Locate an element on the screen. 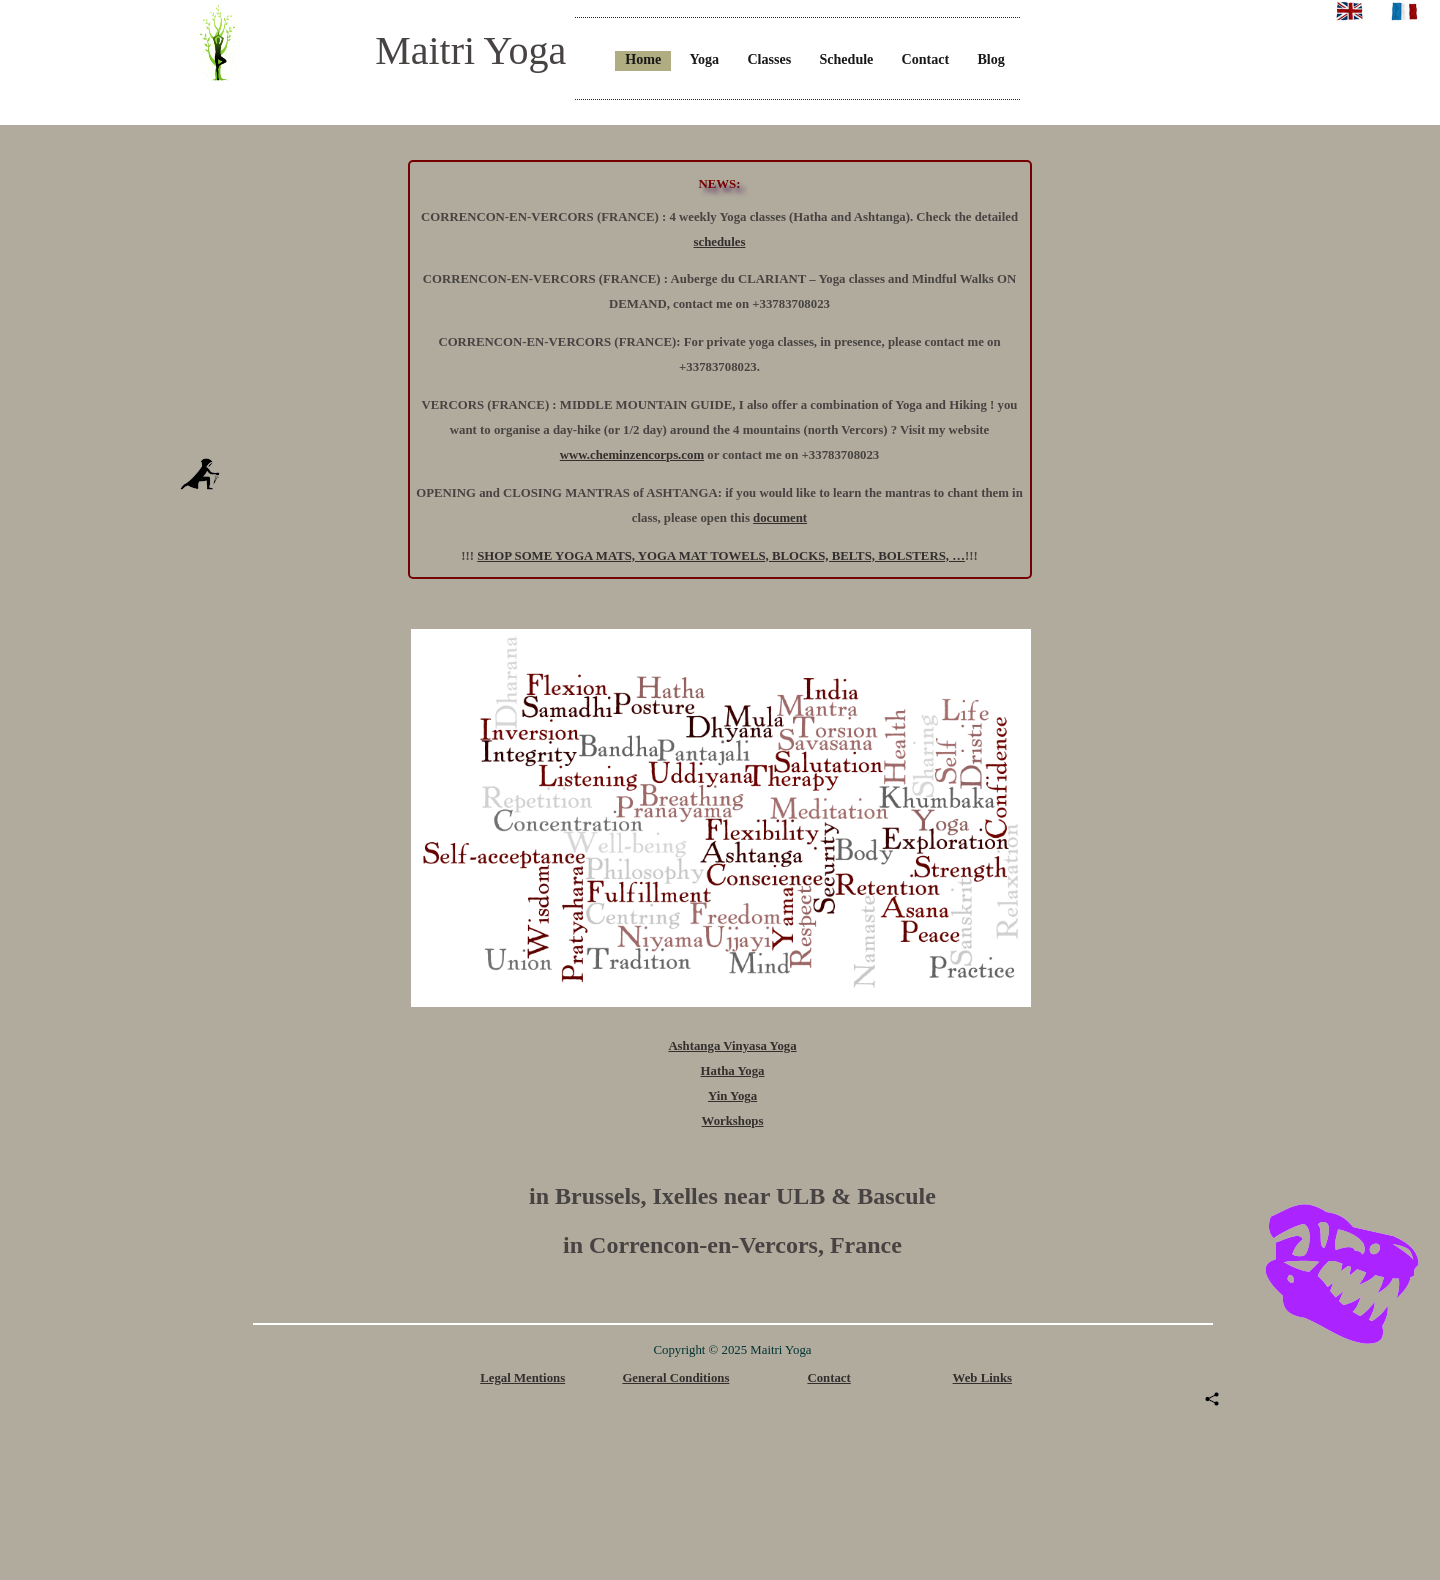  select assassin or rogue character class is located at coordinates (200, 474).